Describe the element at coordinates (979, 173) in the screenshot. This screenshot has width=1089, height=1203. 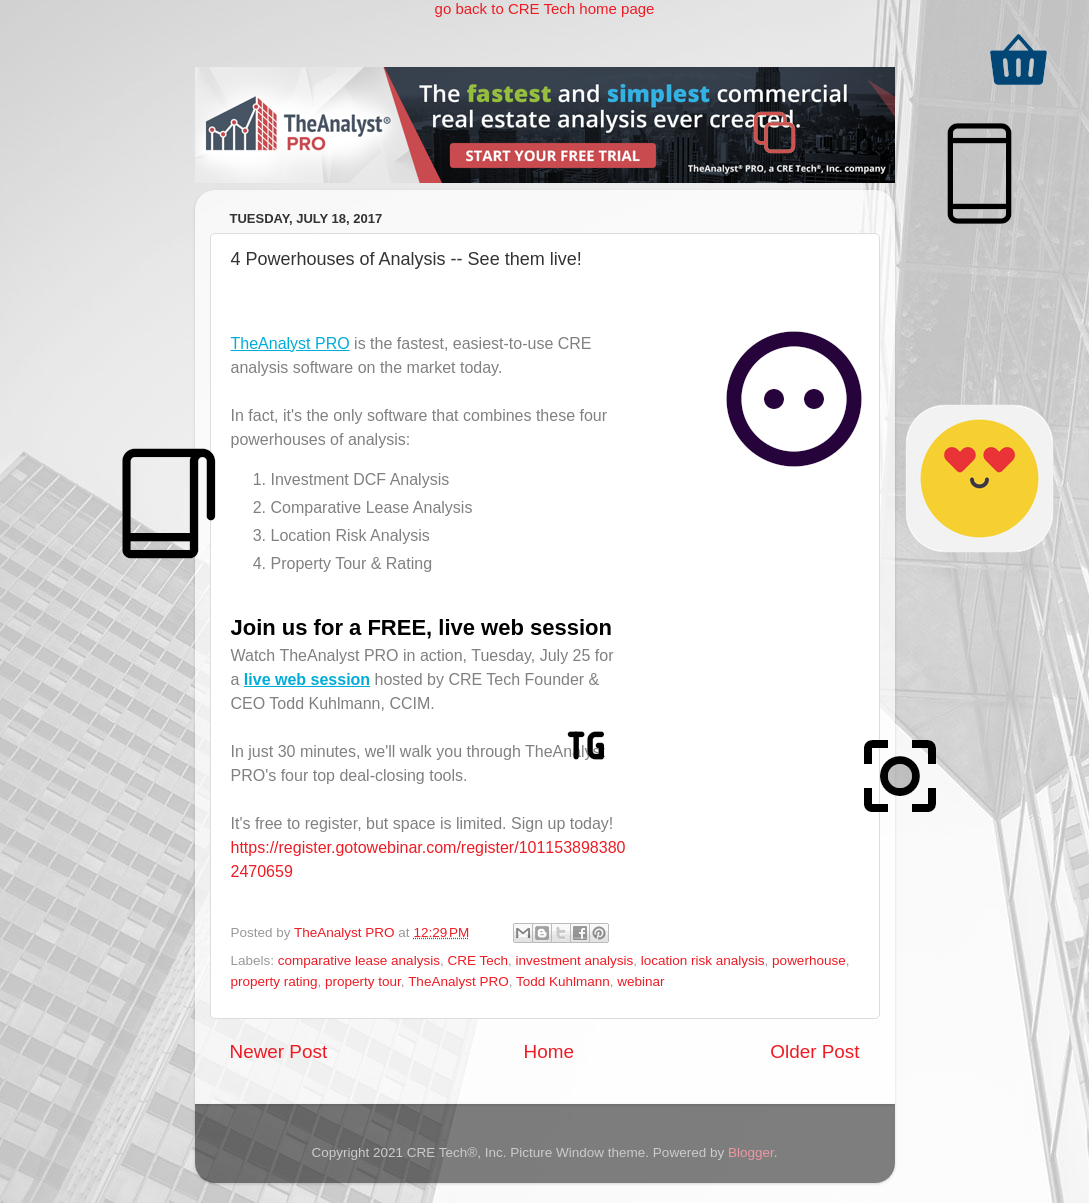
I see `indicates mobile device or smartphone` at that location.